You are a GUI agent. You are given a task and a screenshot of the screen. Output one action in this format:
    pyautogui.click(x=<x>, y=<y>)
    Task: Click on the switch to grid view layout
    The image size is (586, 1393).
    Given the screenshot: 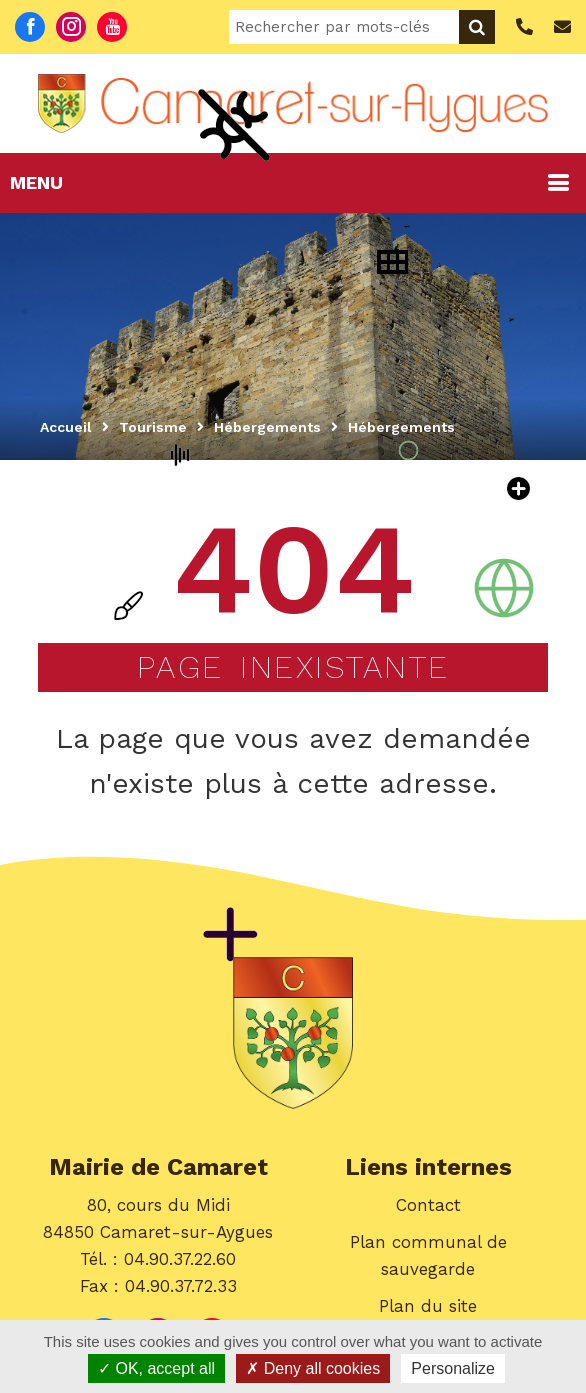 What is the action you would take?
    pyautogui.click(x=392, y=263)
    